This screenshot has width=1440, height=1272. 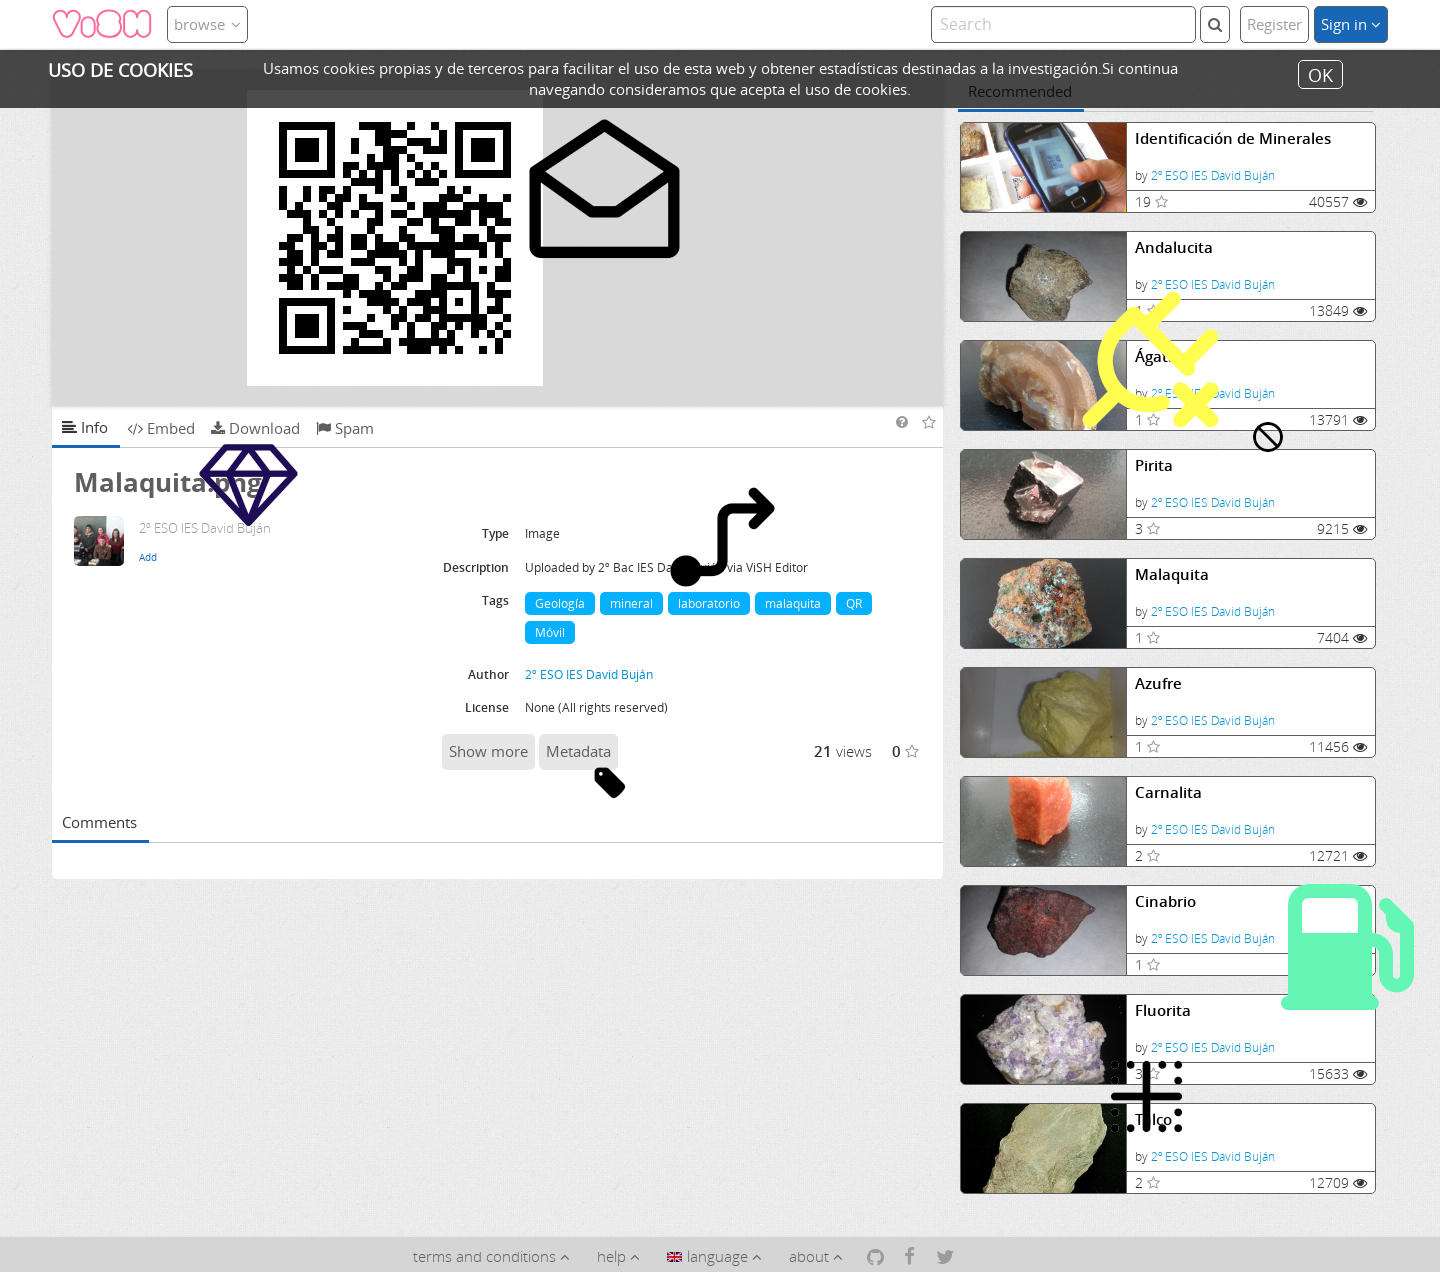 What do you see at coordinates (609, 782) in the screenshot?
I see `add a tag or label to an item` at bounding box center [609, 782].